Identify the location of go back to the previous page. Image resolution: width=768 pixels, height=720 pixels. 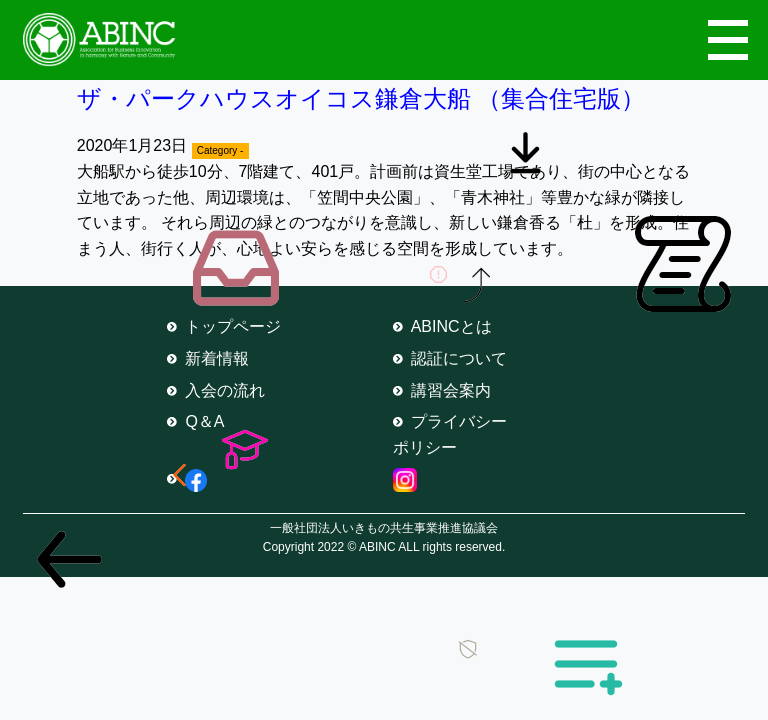
(180, 475).